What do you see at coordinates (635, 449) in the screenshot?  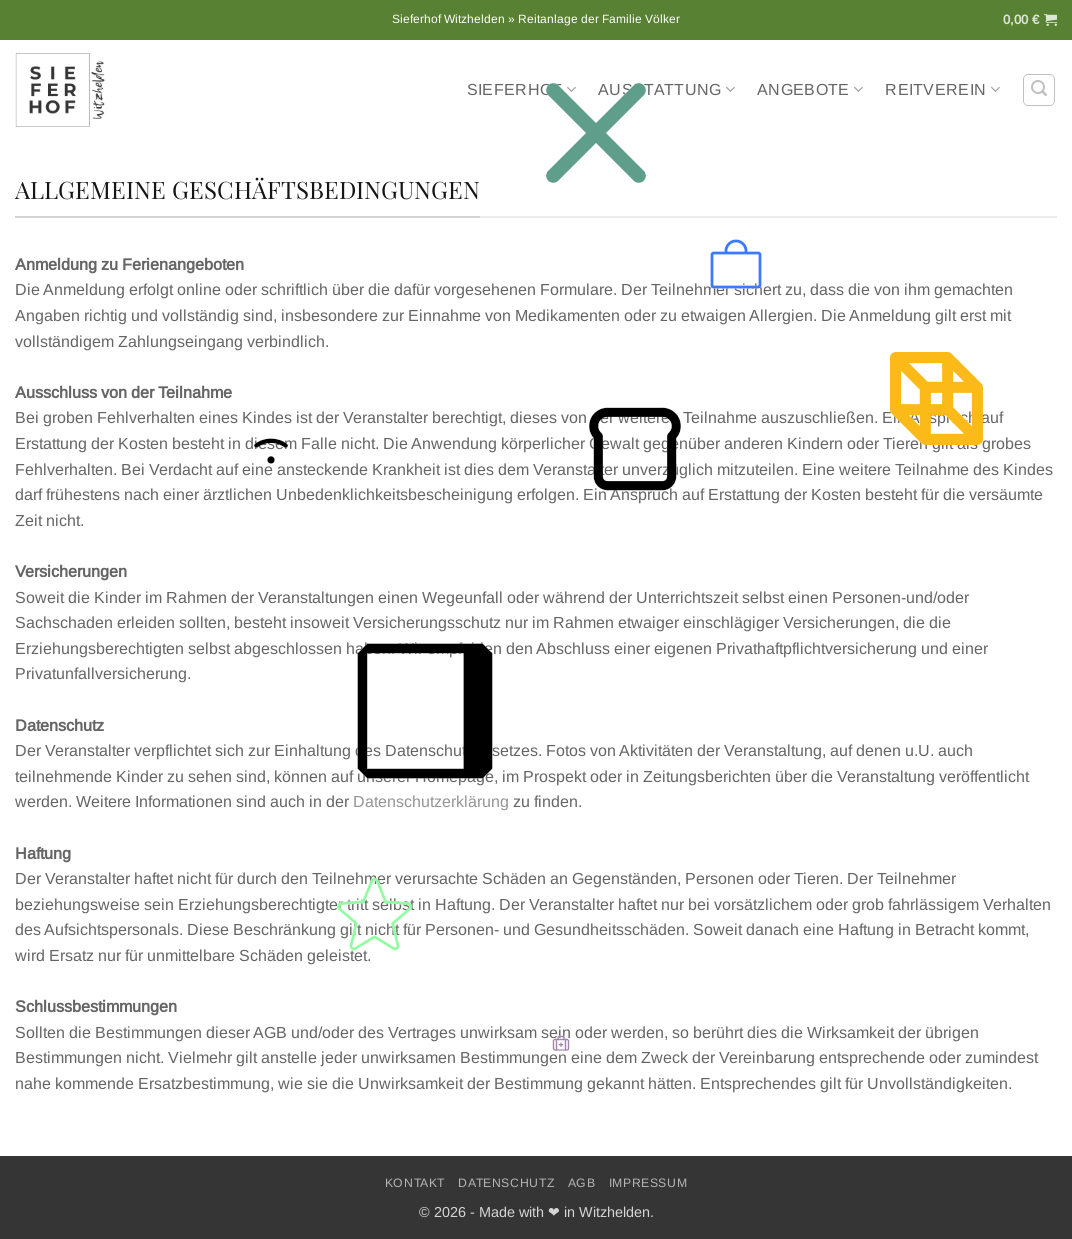 I see `browse bakery or bread products` at bounding box center [635, 449].